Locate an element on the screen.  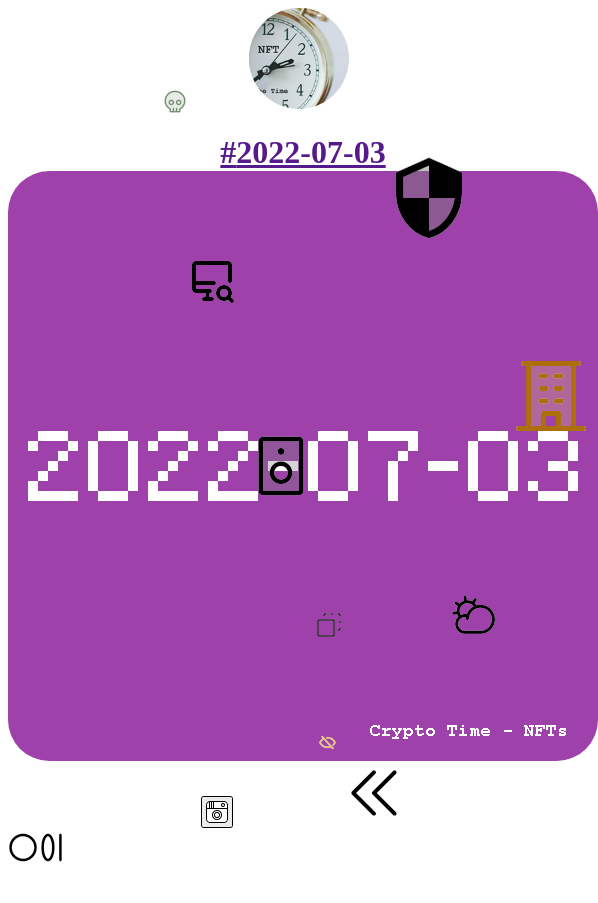
send selected element to background layer is located at coordinates (329, 625).